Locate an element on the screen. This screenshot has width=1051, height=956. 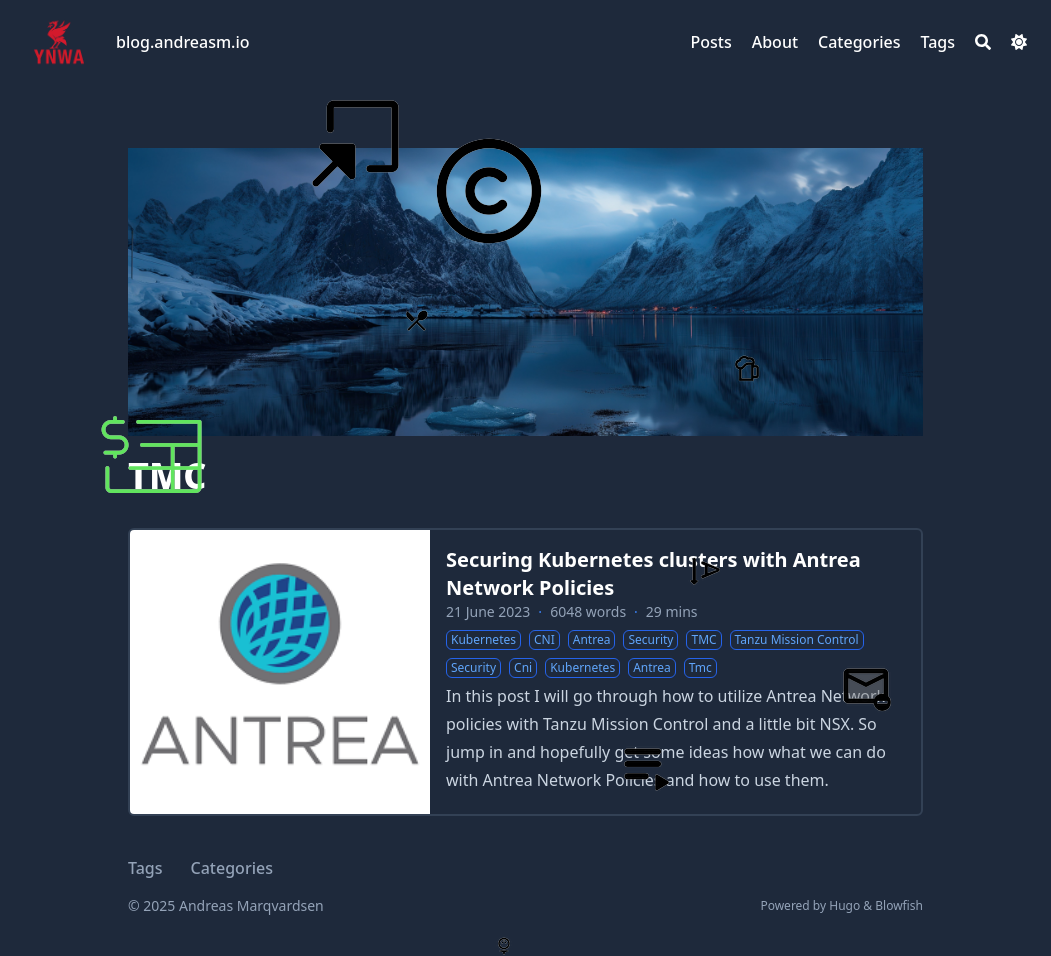
find nearby bars or pubs is located at coordinates (747, 369).